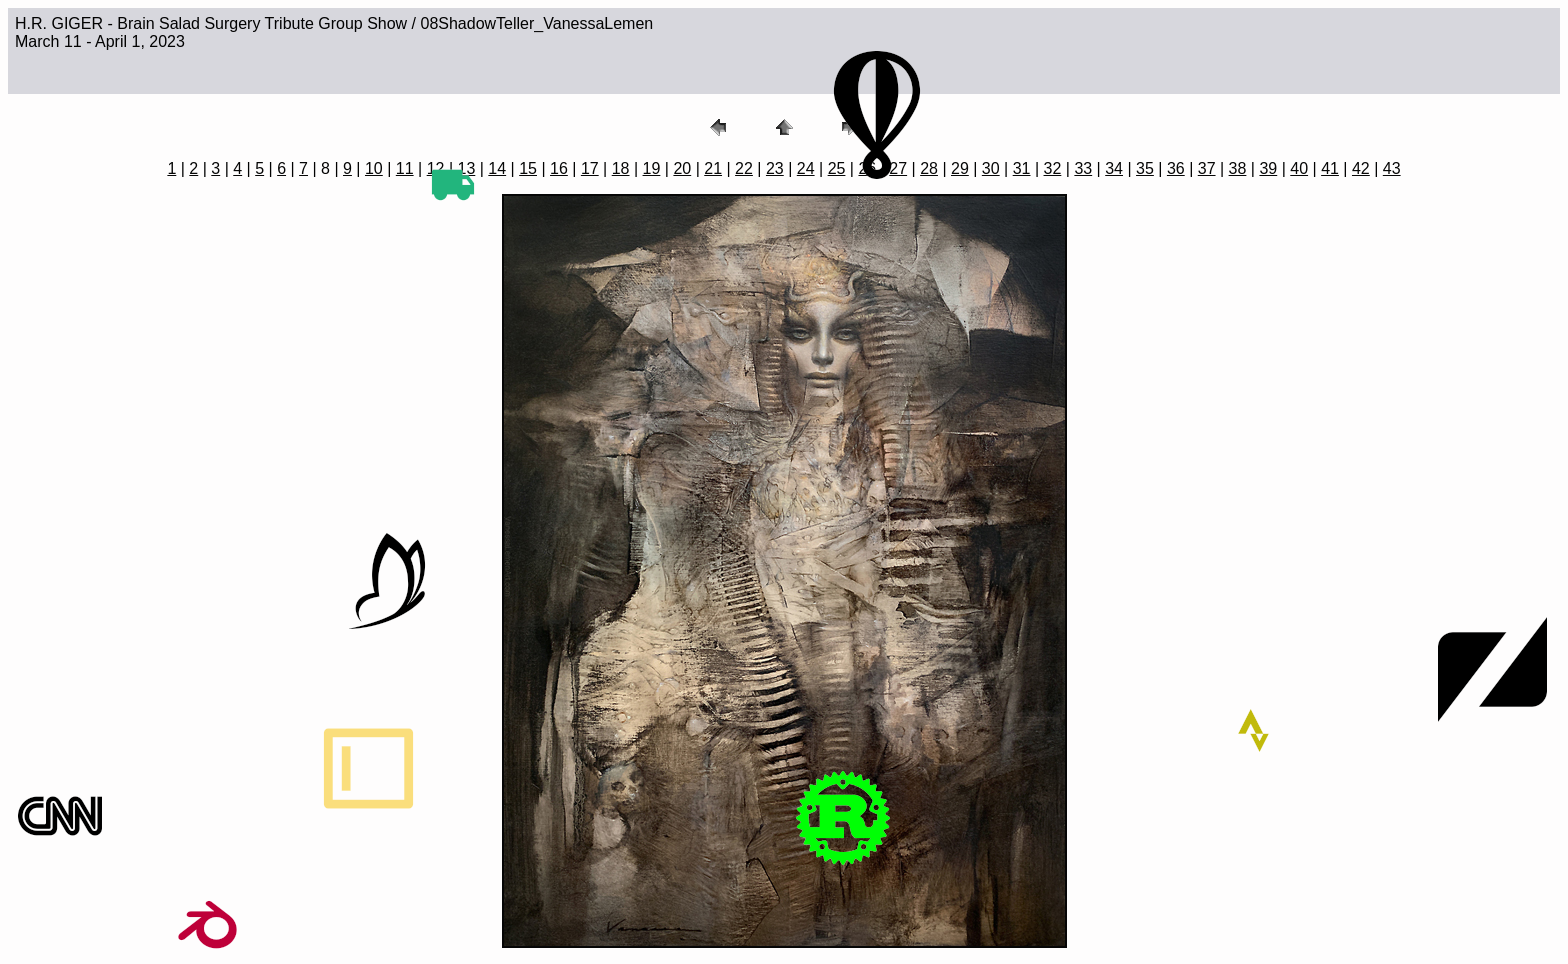 The image size is (1568, 964). What do you see at coordinates (453, 183) in the screenshot?
I see `track your delivery or shipment` at bounding box center [453, 183].